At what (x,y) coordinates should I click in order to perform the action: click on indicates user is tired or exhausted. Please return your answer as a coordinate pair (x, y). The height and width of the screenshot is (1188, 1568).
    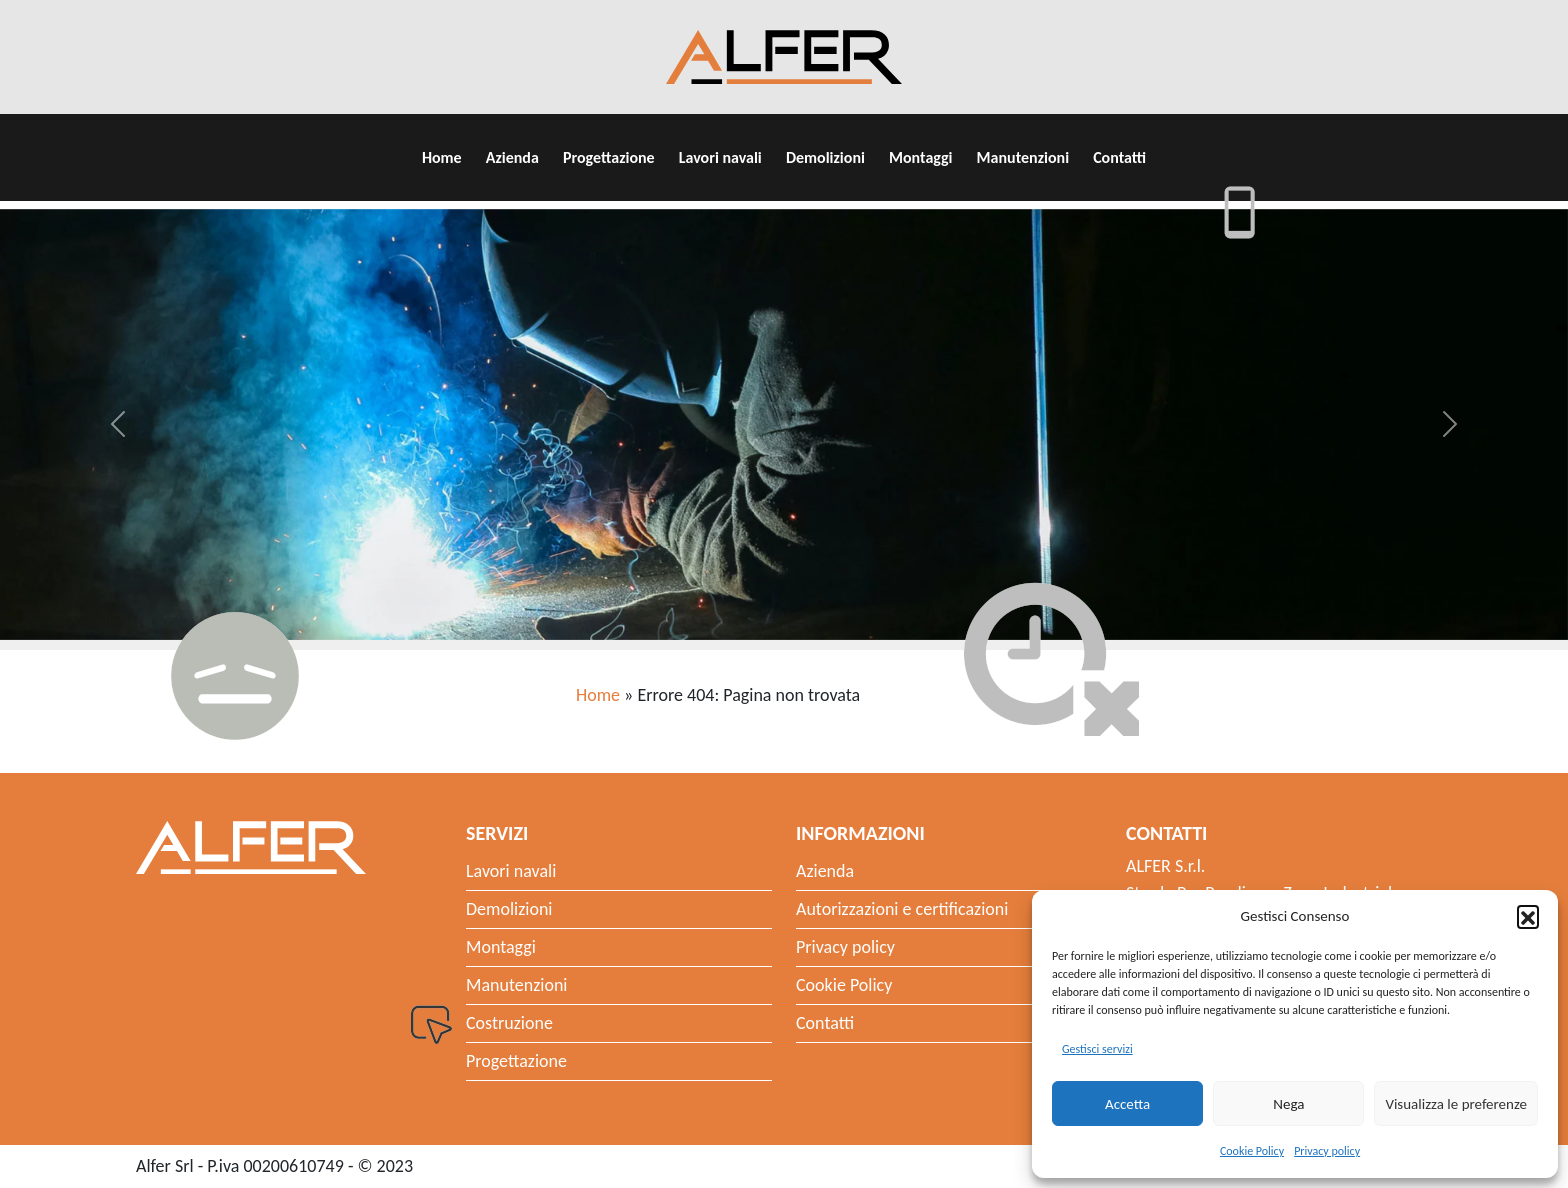
    Looking at the image, I should click on (235, 676).